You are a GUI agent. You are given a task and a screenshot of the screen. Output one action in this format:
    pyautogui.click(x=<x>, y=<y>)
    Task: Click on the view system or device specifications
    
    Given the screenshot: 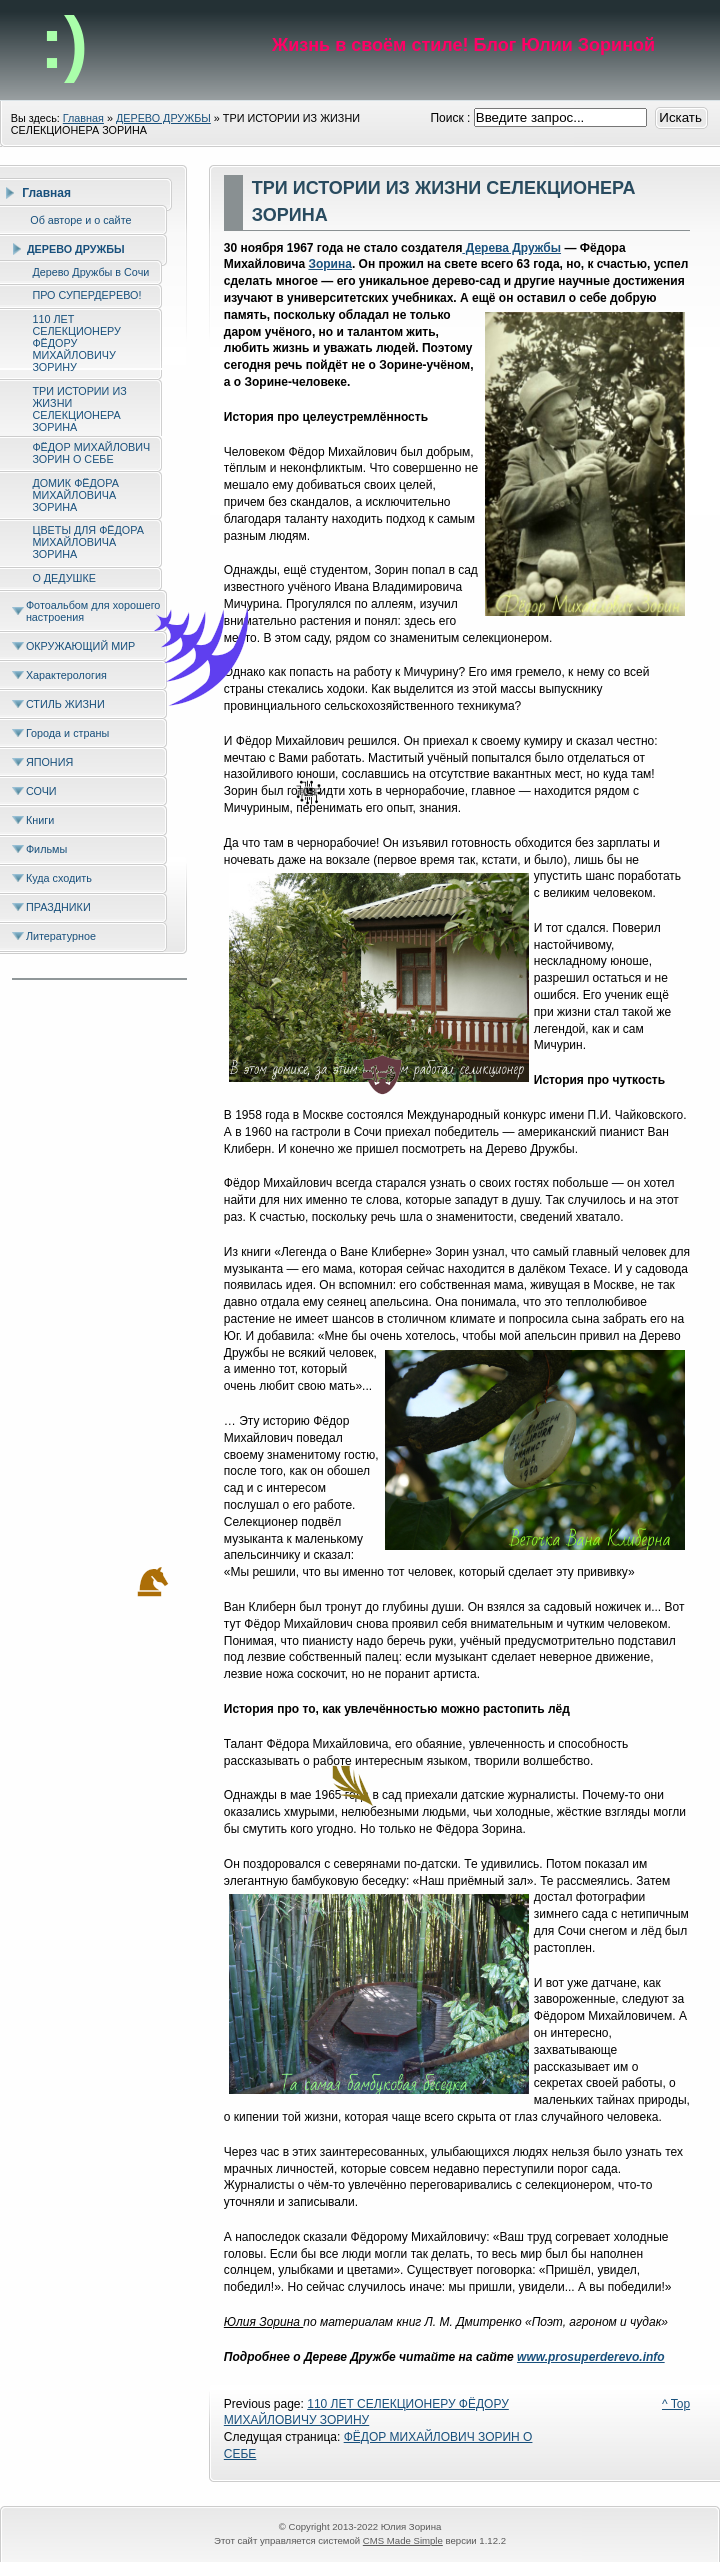 What is the action you would take?
    pyautogui.click(x=308, y=792)
    